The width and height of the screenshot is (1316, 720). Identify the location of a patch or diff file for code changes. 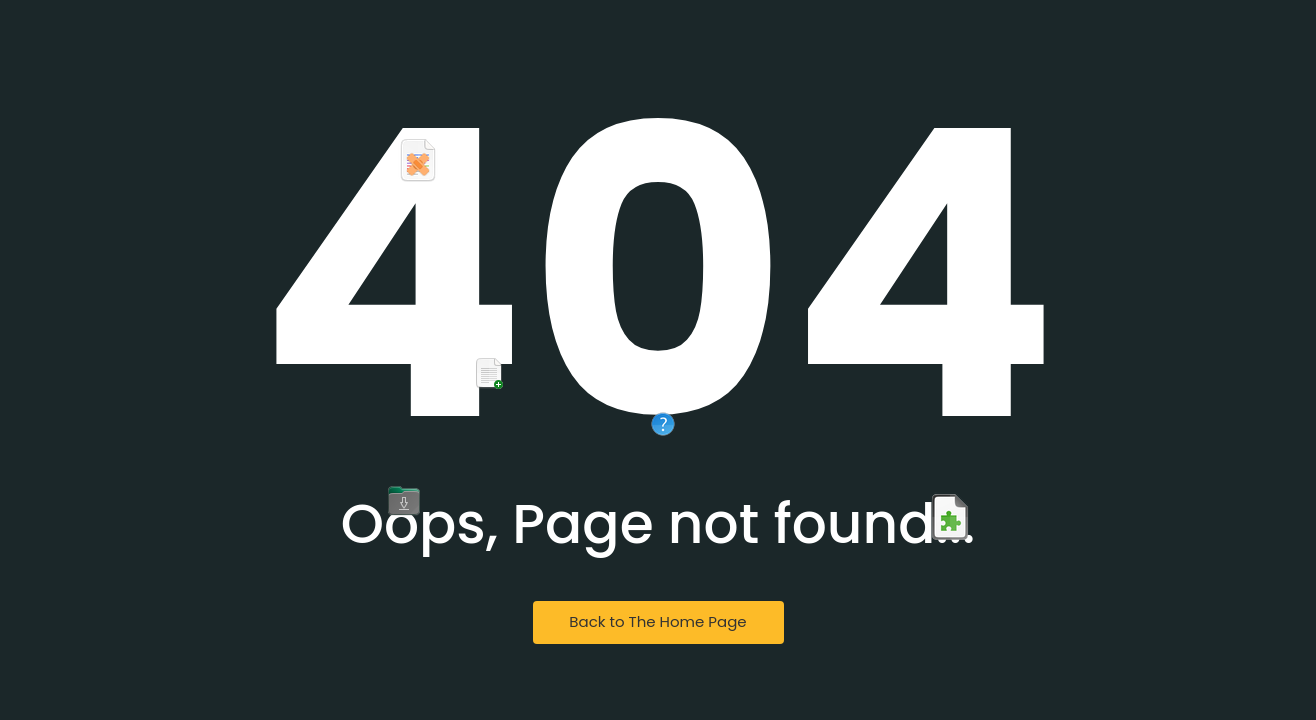
(418, 160).